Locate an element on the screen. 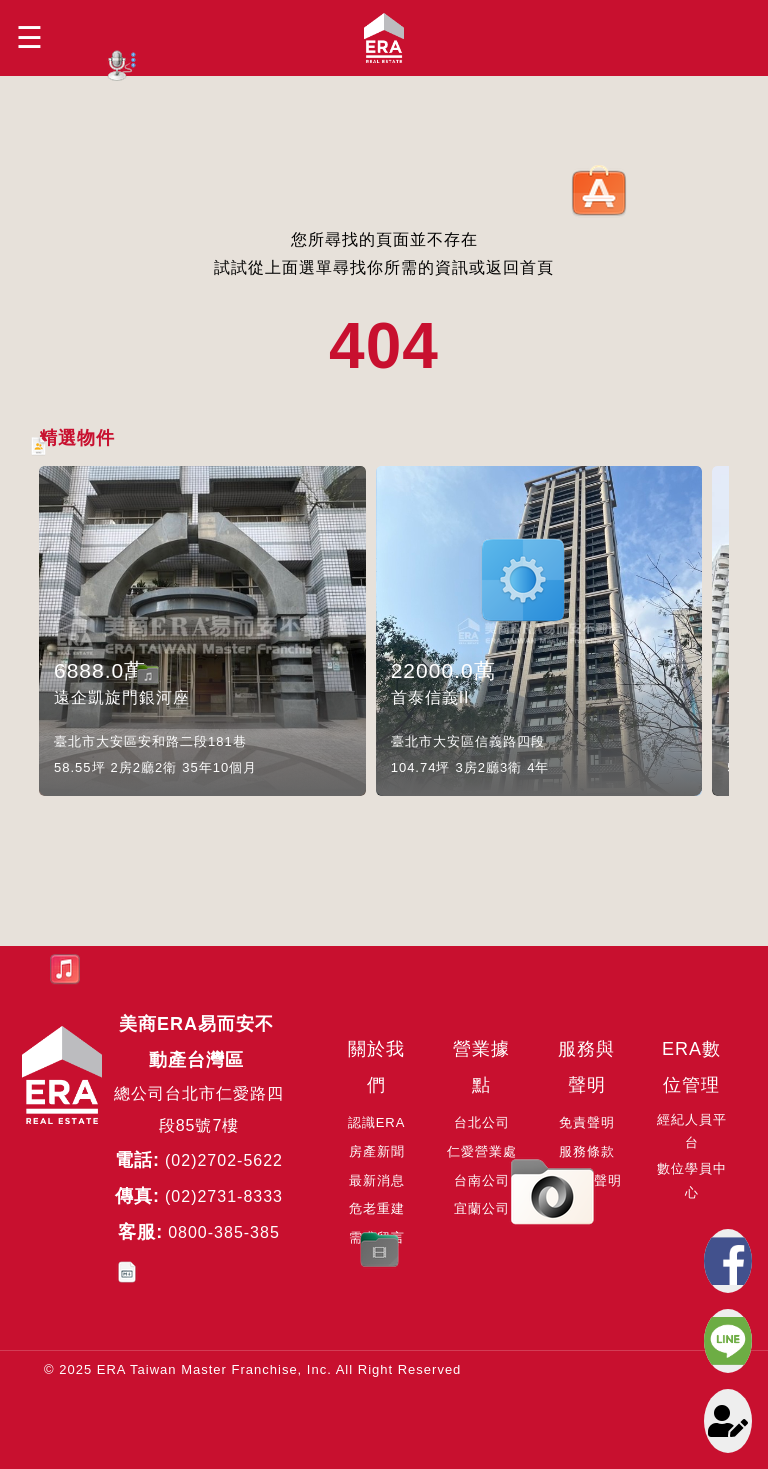  open folder containing JSON configuration files is located at coordinates (552, 1194).